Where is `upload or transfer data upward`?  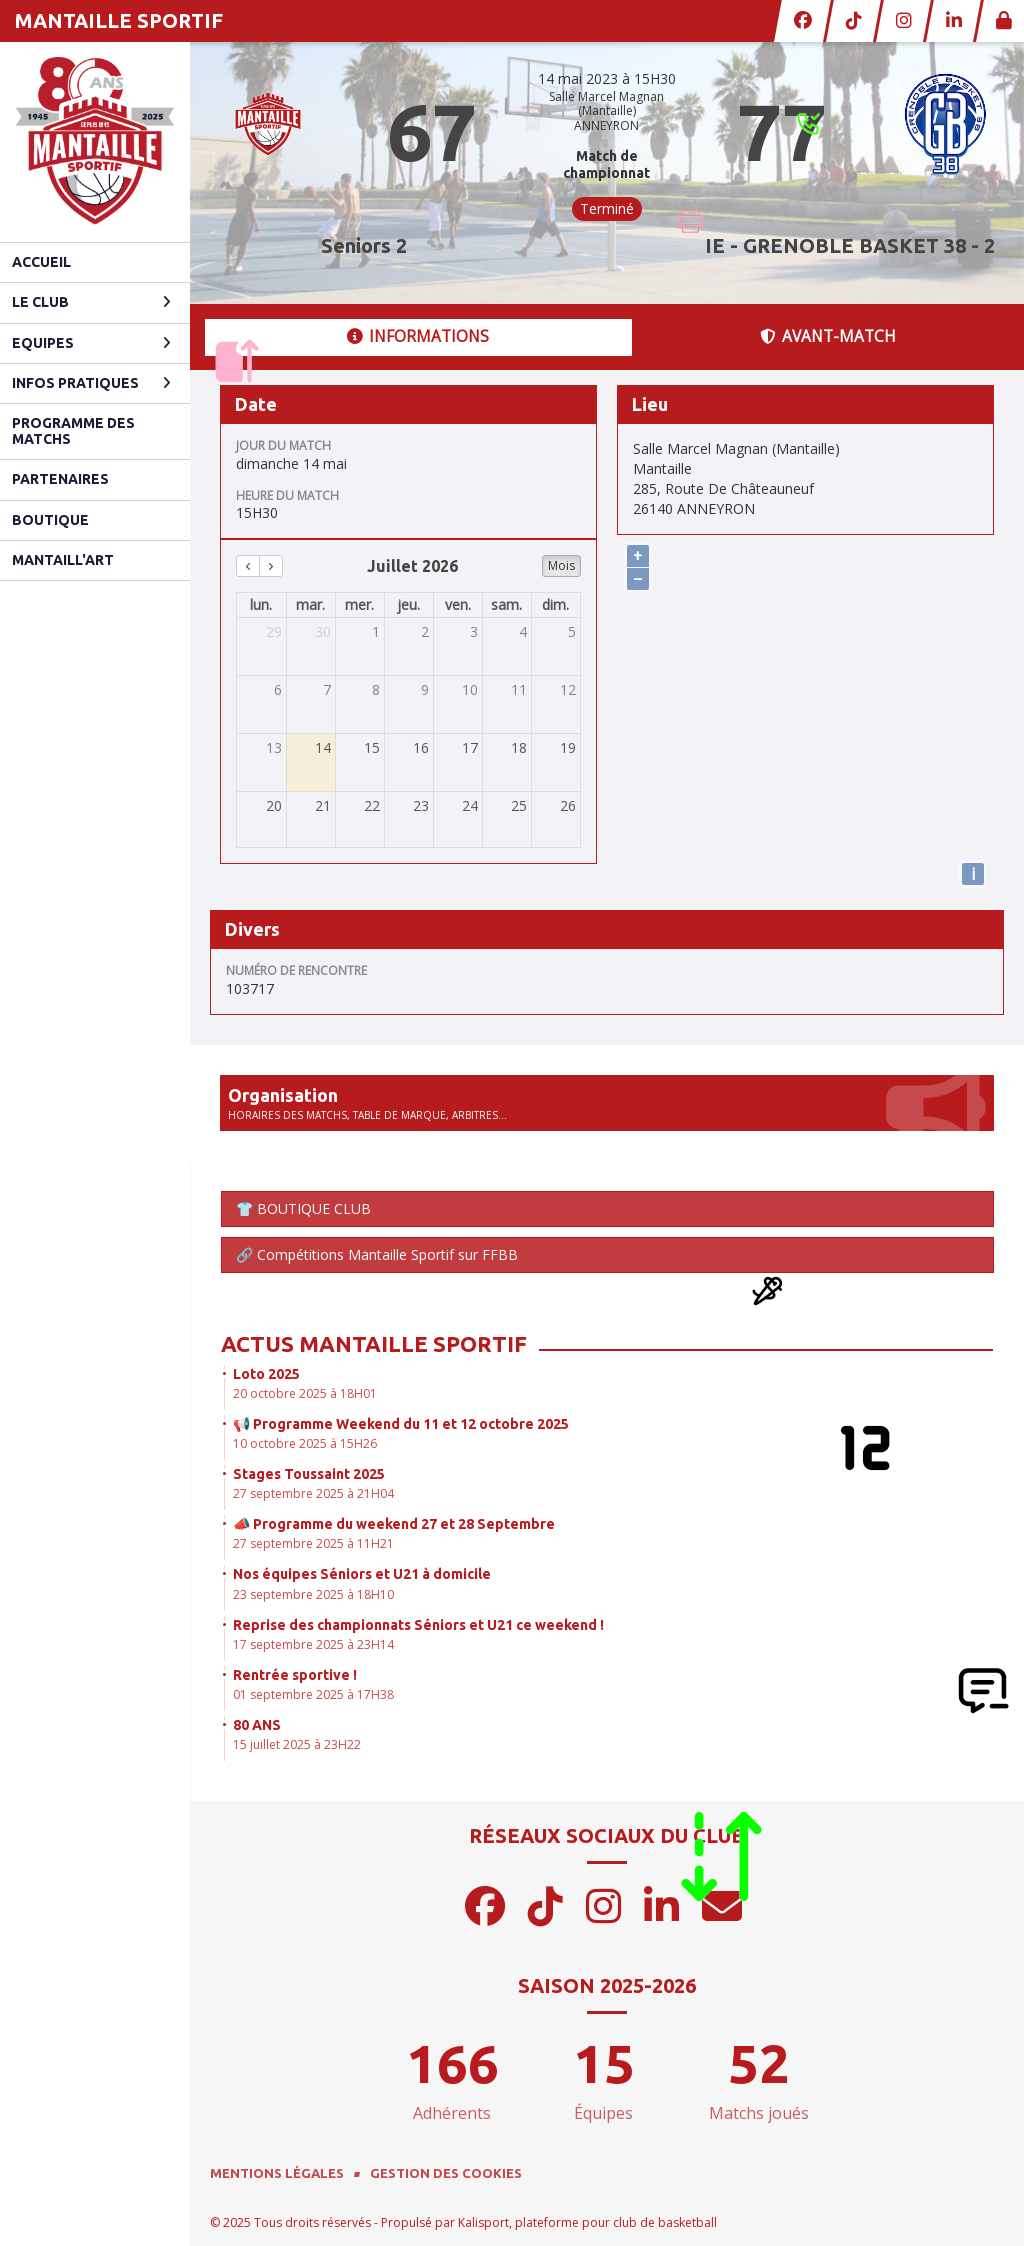 upload or transfer data upward is located at coordinates (721, 1856).